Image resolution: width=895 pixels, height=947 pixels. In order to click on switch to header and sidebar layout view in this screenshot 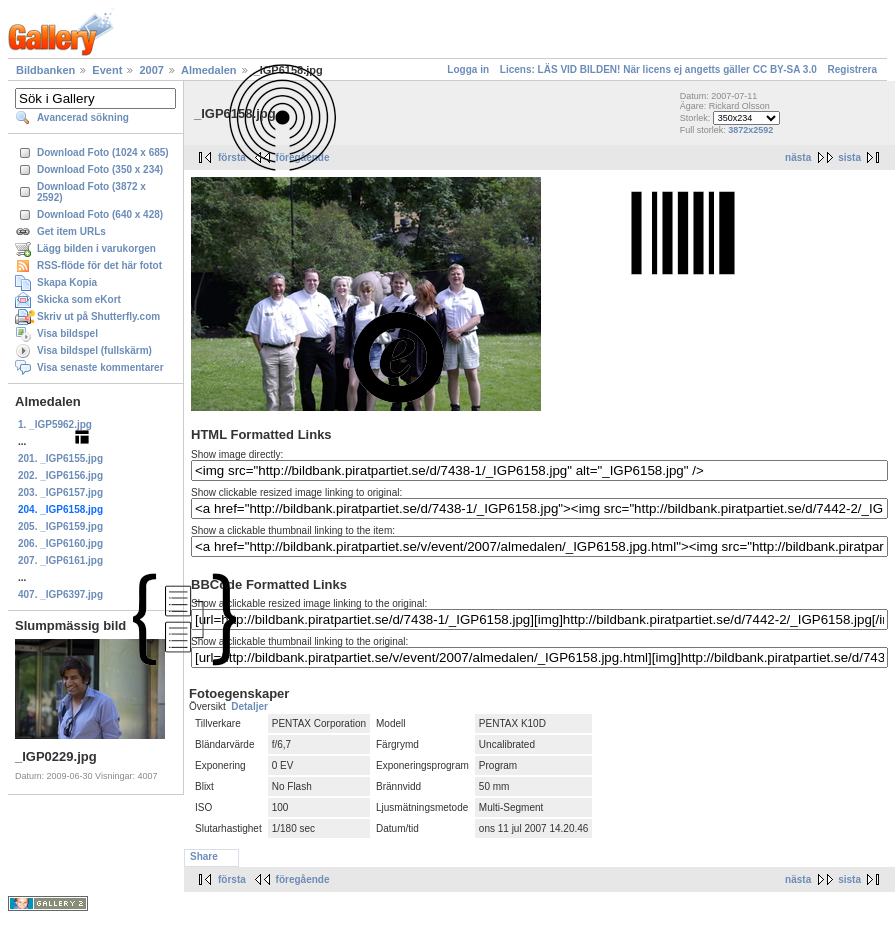, I will do `click(82, 437)`.